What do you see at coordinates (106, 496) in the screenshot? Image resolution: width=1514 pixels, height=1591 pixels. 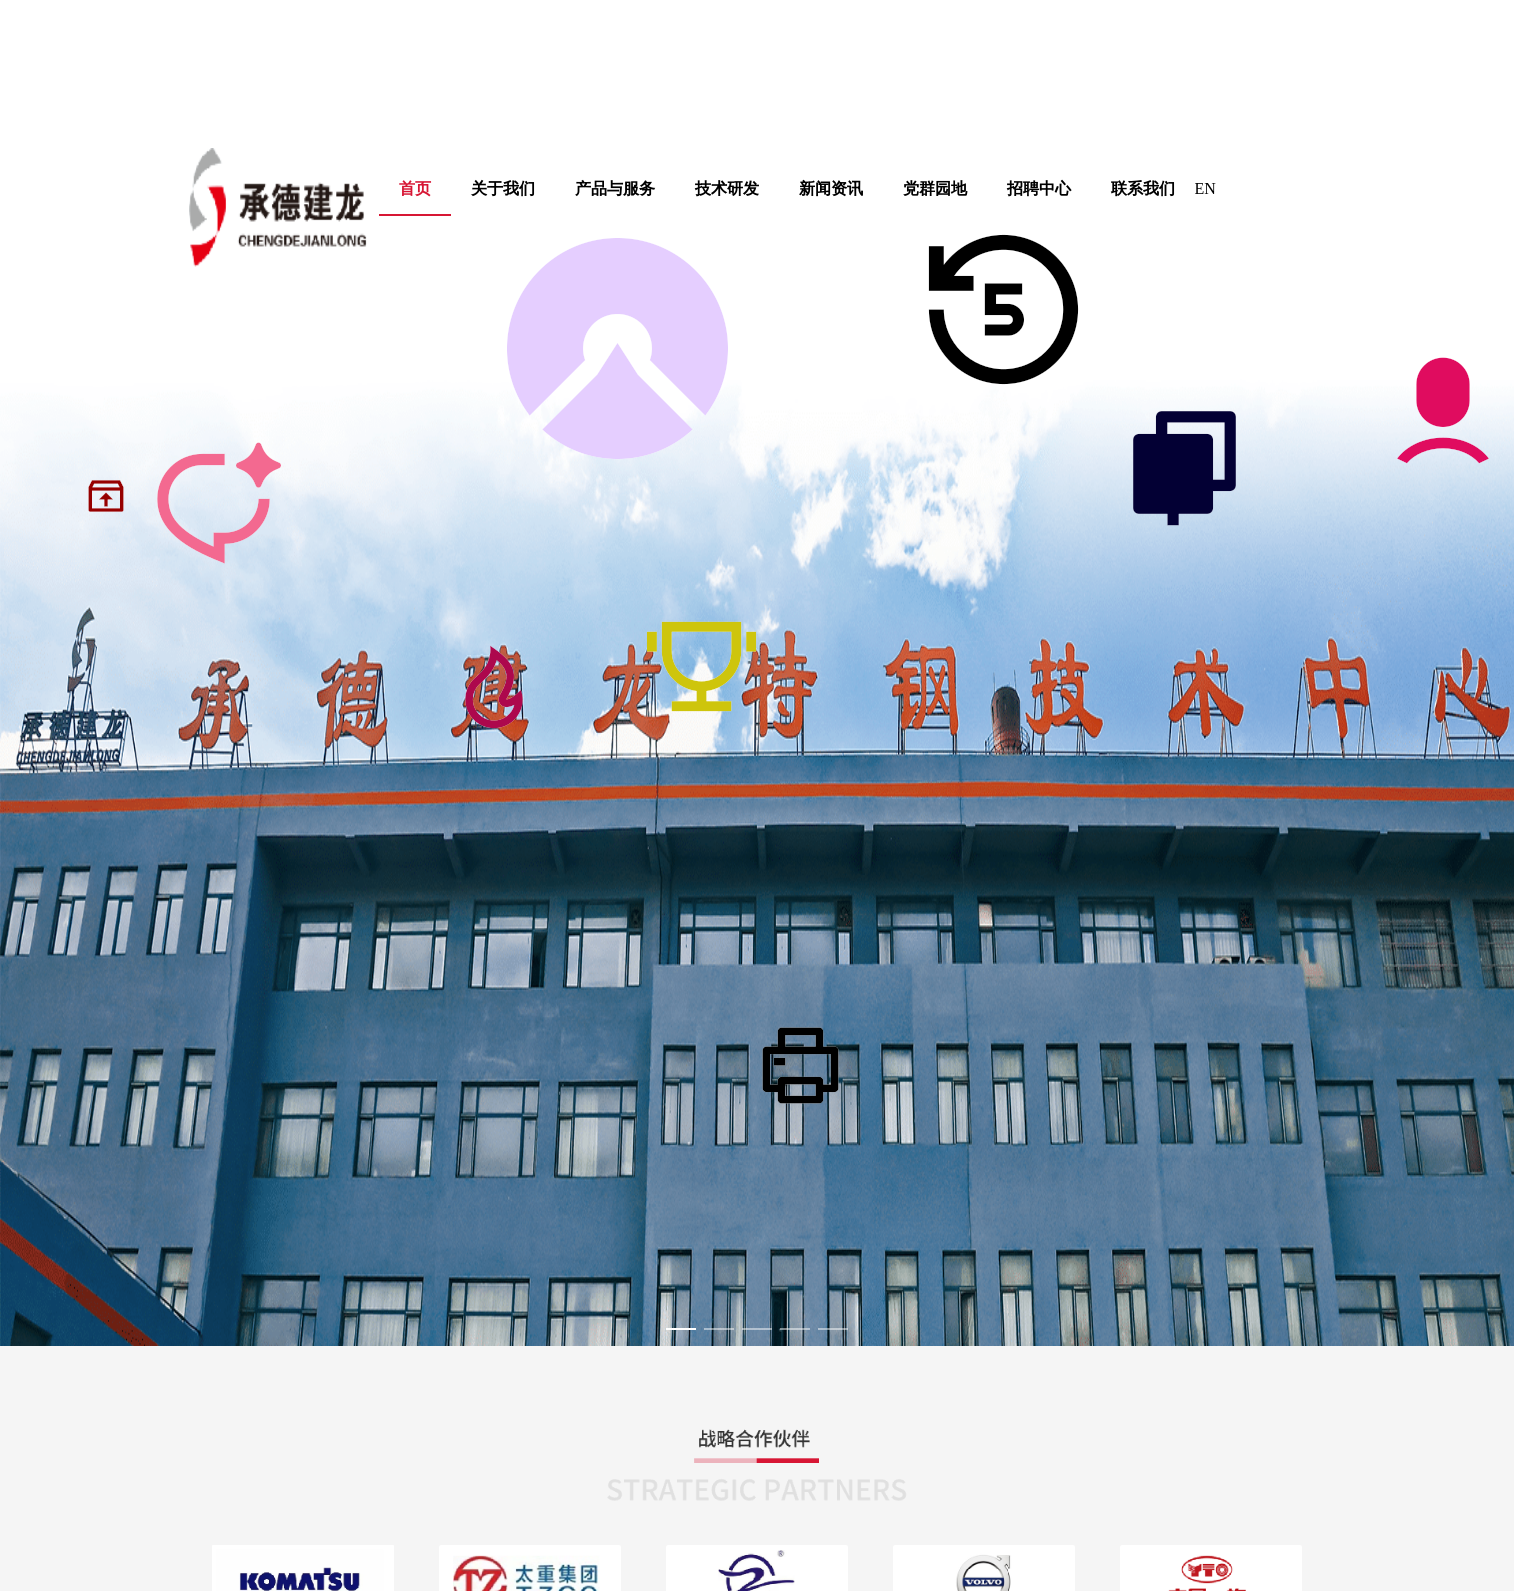 I see `unarchive a message or item from inbox` at bounding box center [106, 496].